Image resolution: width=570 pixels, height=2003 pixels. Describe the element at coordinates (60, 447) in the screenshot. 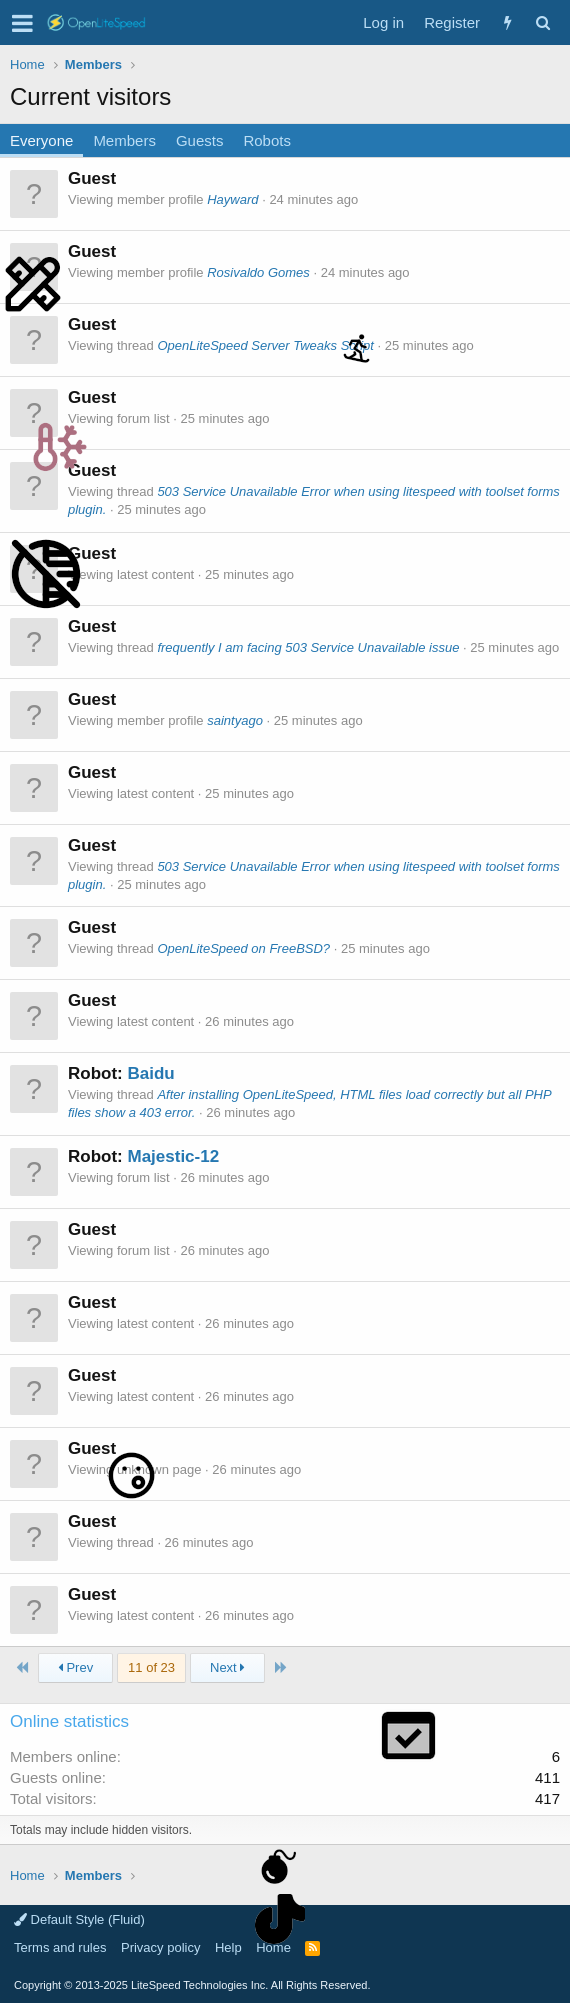

I see `indicates cold or freezing temperature` at that location.